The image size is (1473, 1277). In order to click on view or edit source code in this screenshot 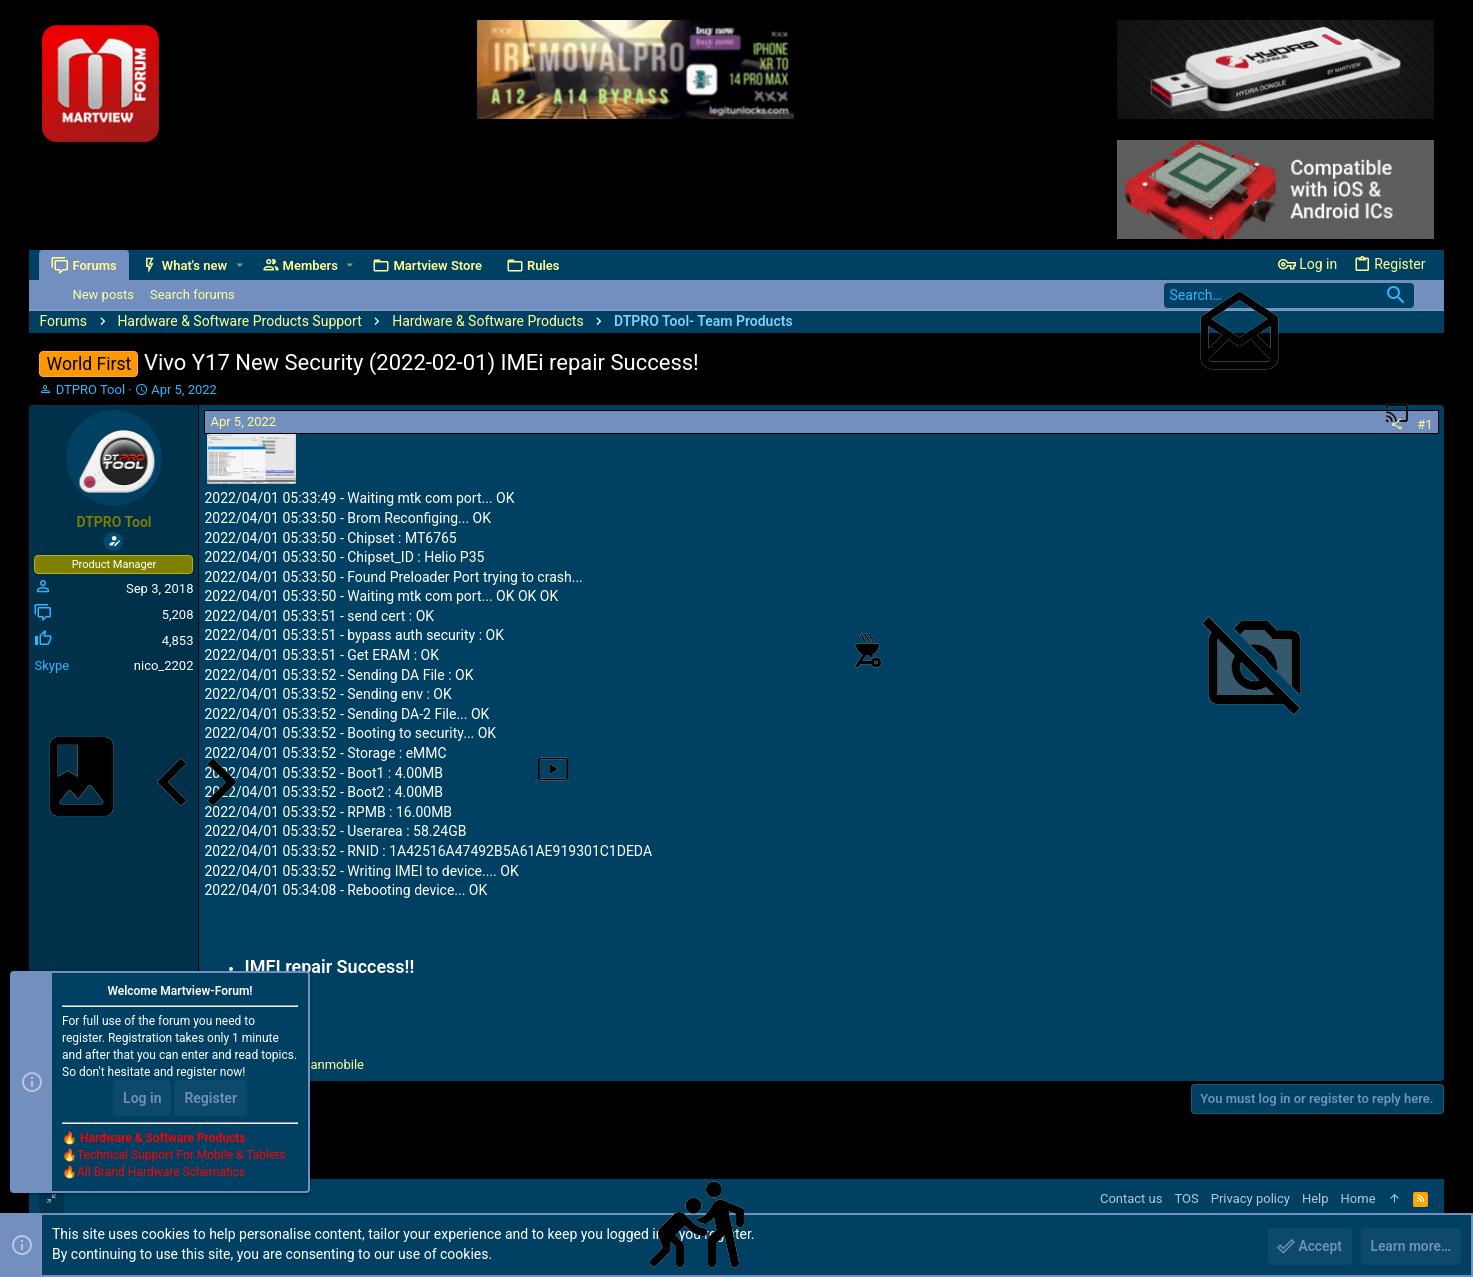, I will do `click(197, 782)`.